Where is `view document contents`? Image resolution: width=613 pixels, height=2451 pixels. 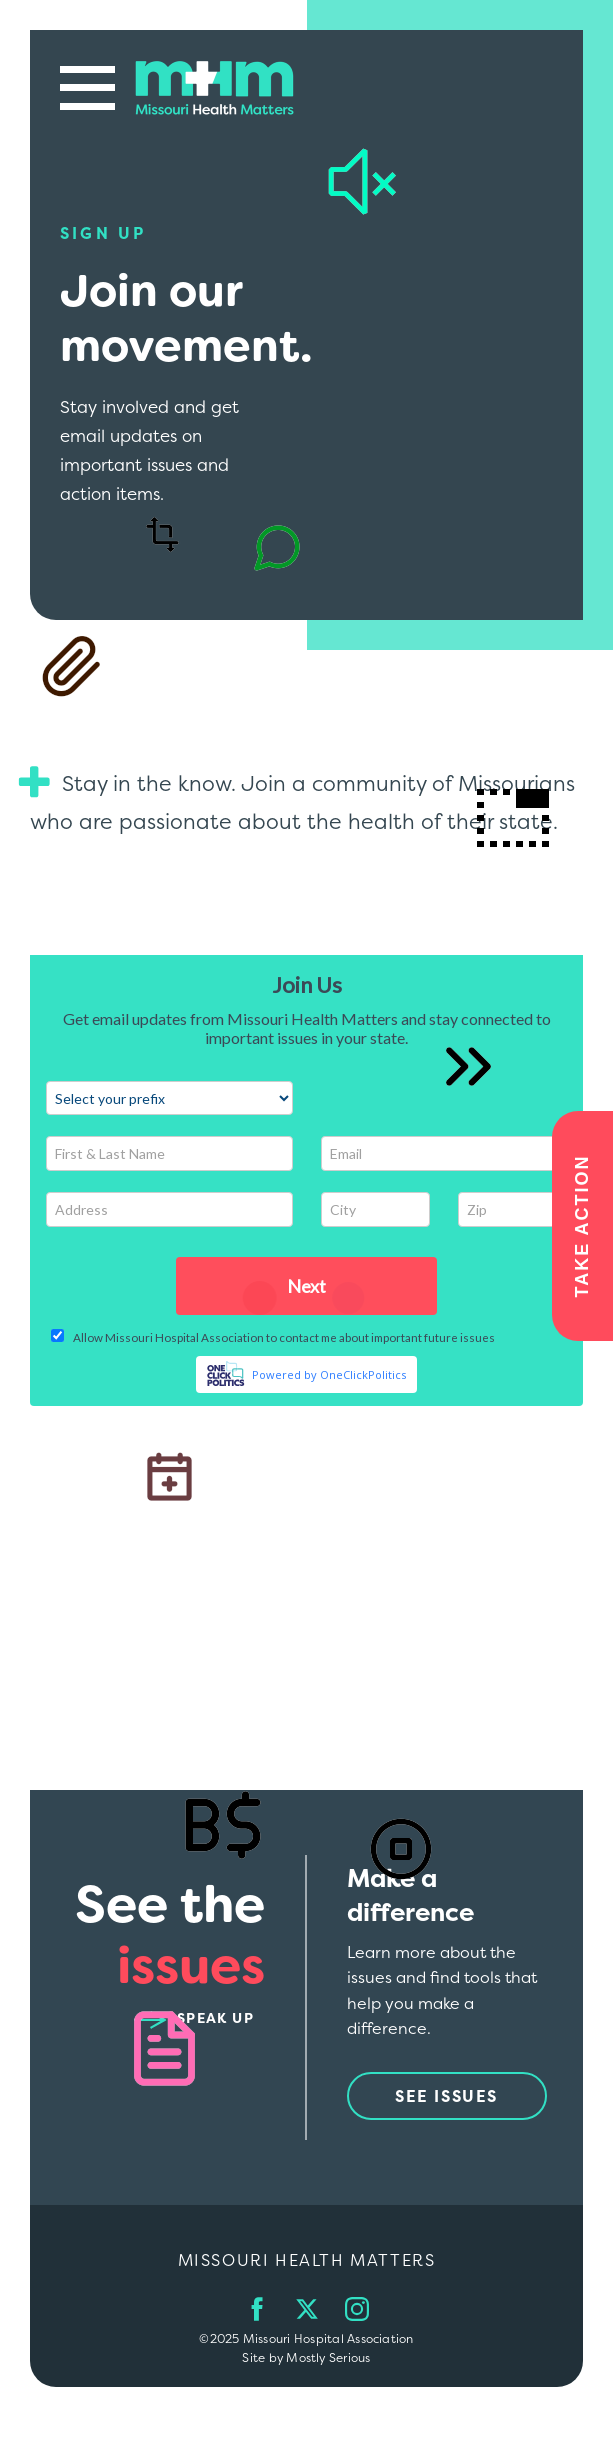
view document contents is located at coordinates (164, 2048).